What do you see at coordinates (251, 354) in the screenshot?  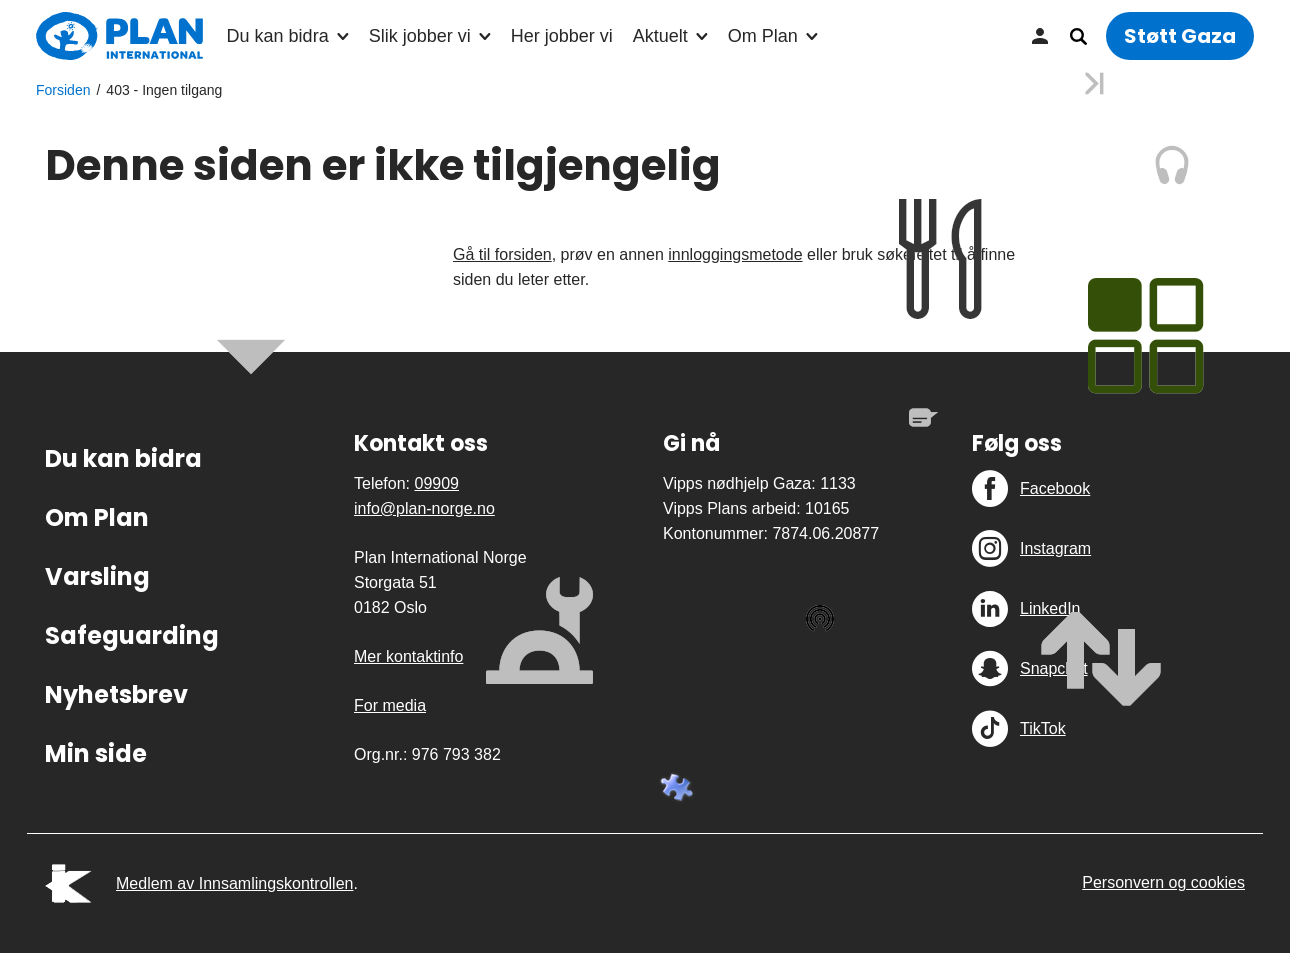 I see `scroll down or view more content below` at bounding box center [251, 354].